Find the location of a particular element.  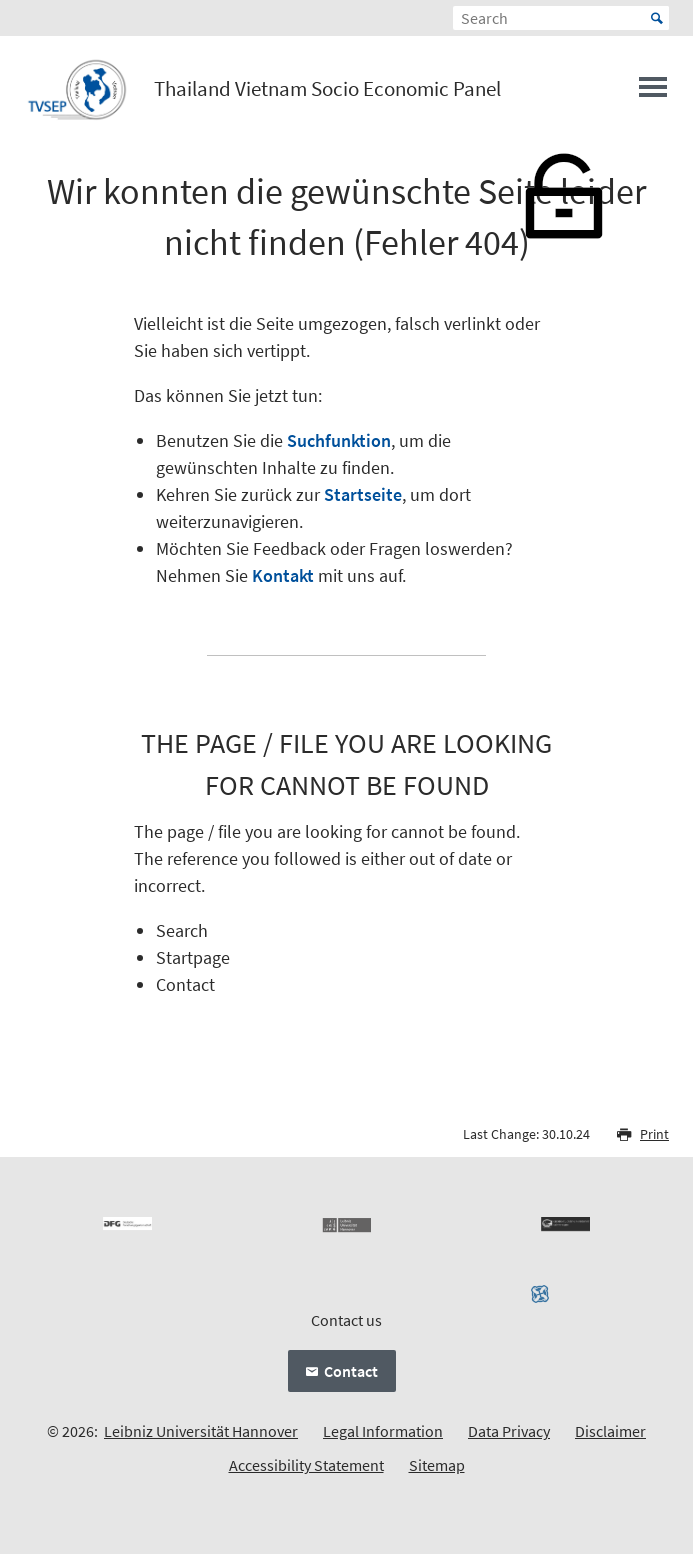

unlock a secured item or feature is located at coordinates (564, 196).